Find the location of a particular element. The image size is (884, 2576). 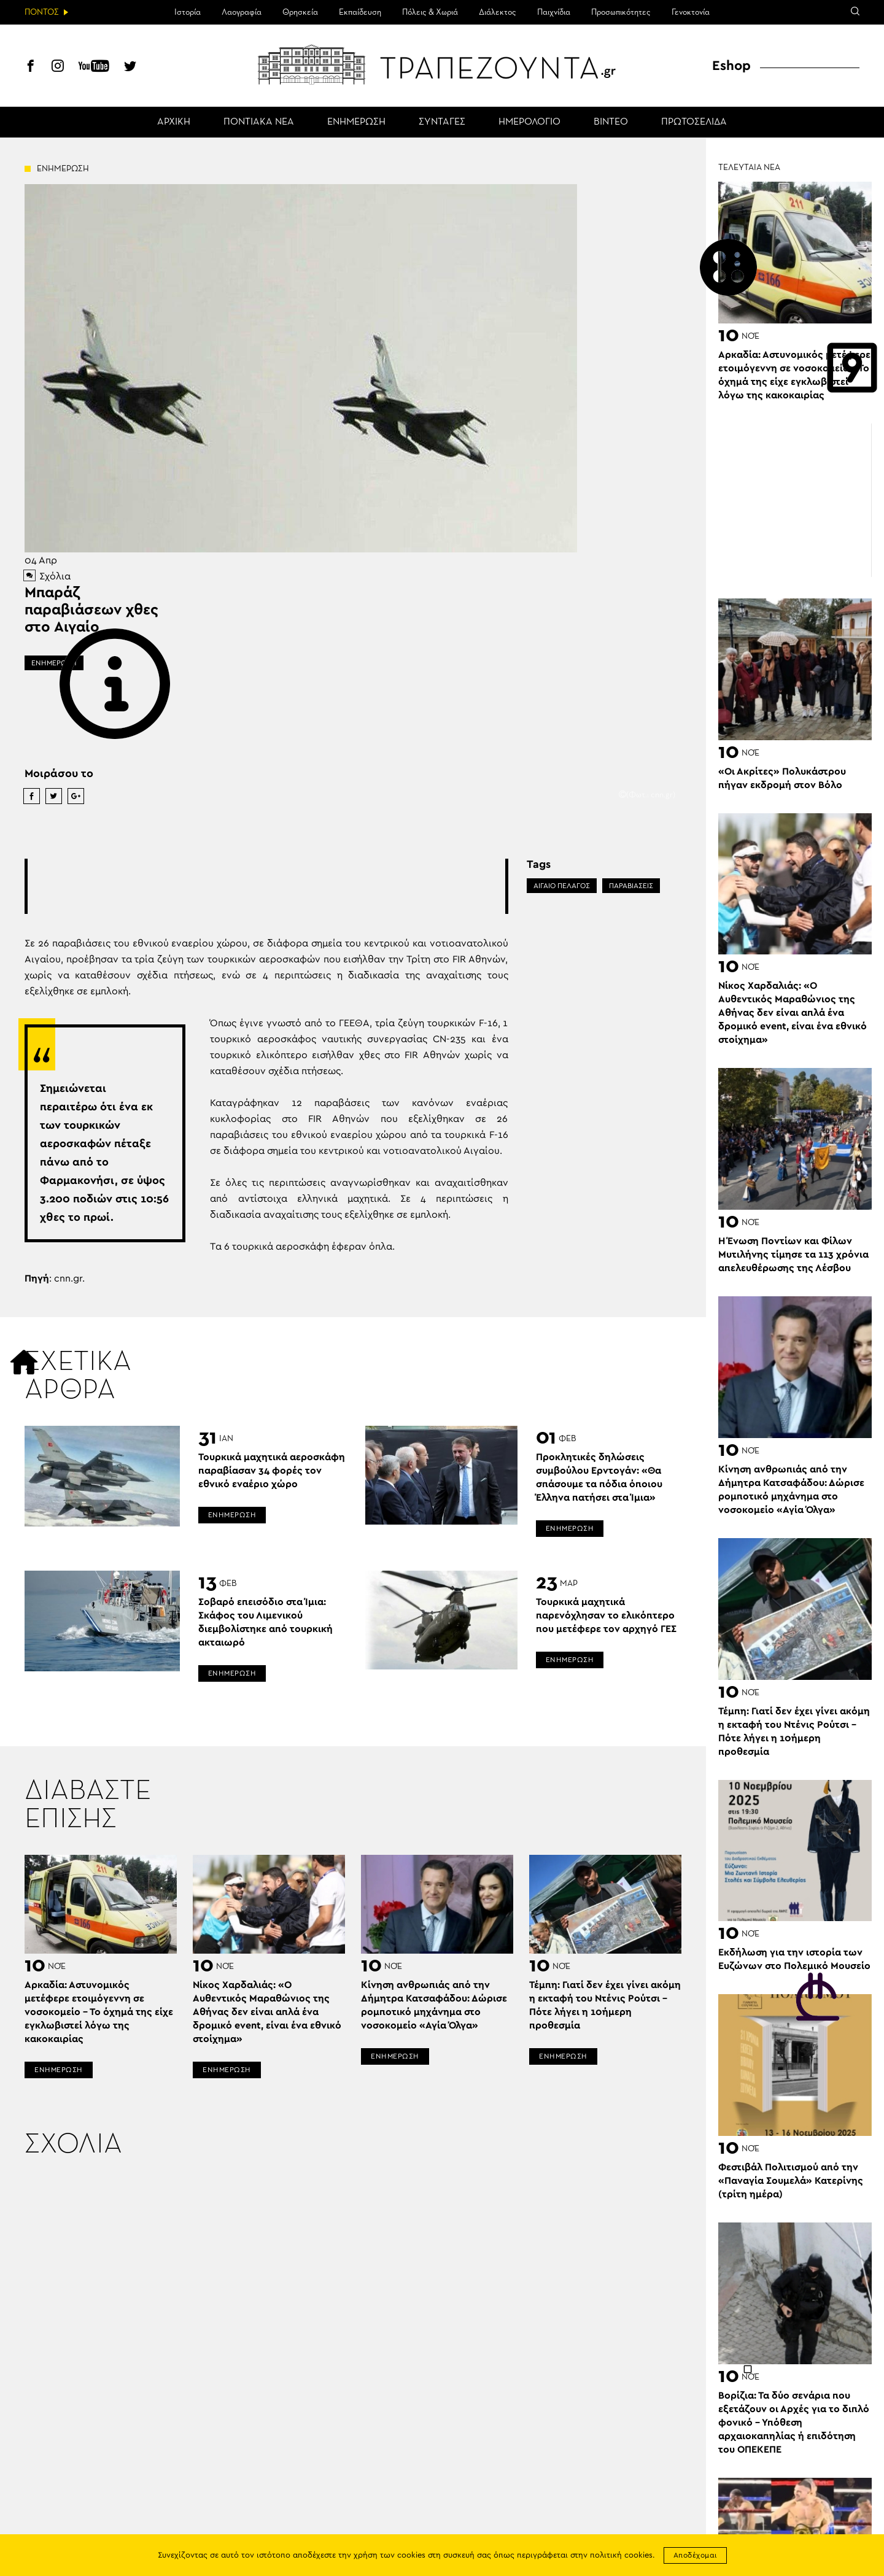

indicates georgian lari currency is located at coordinates (818, 1997).